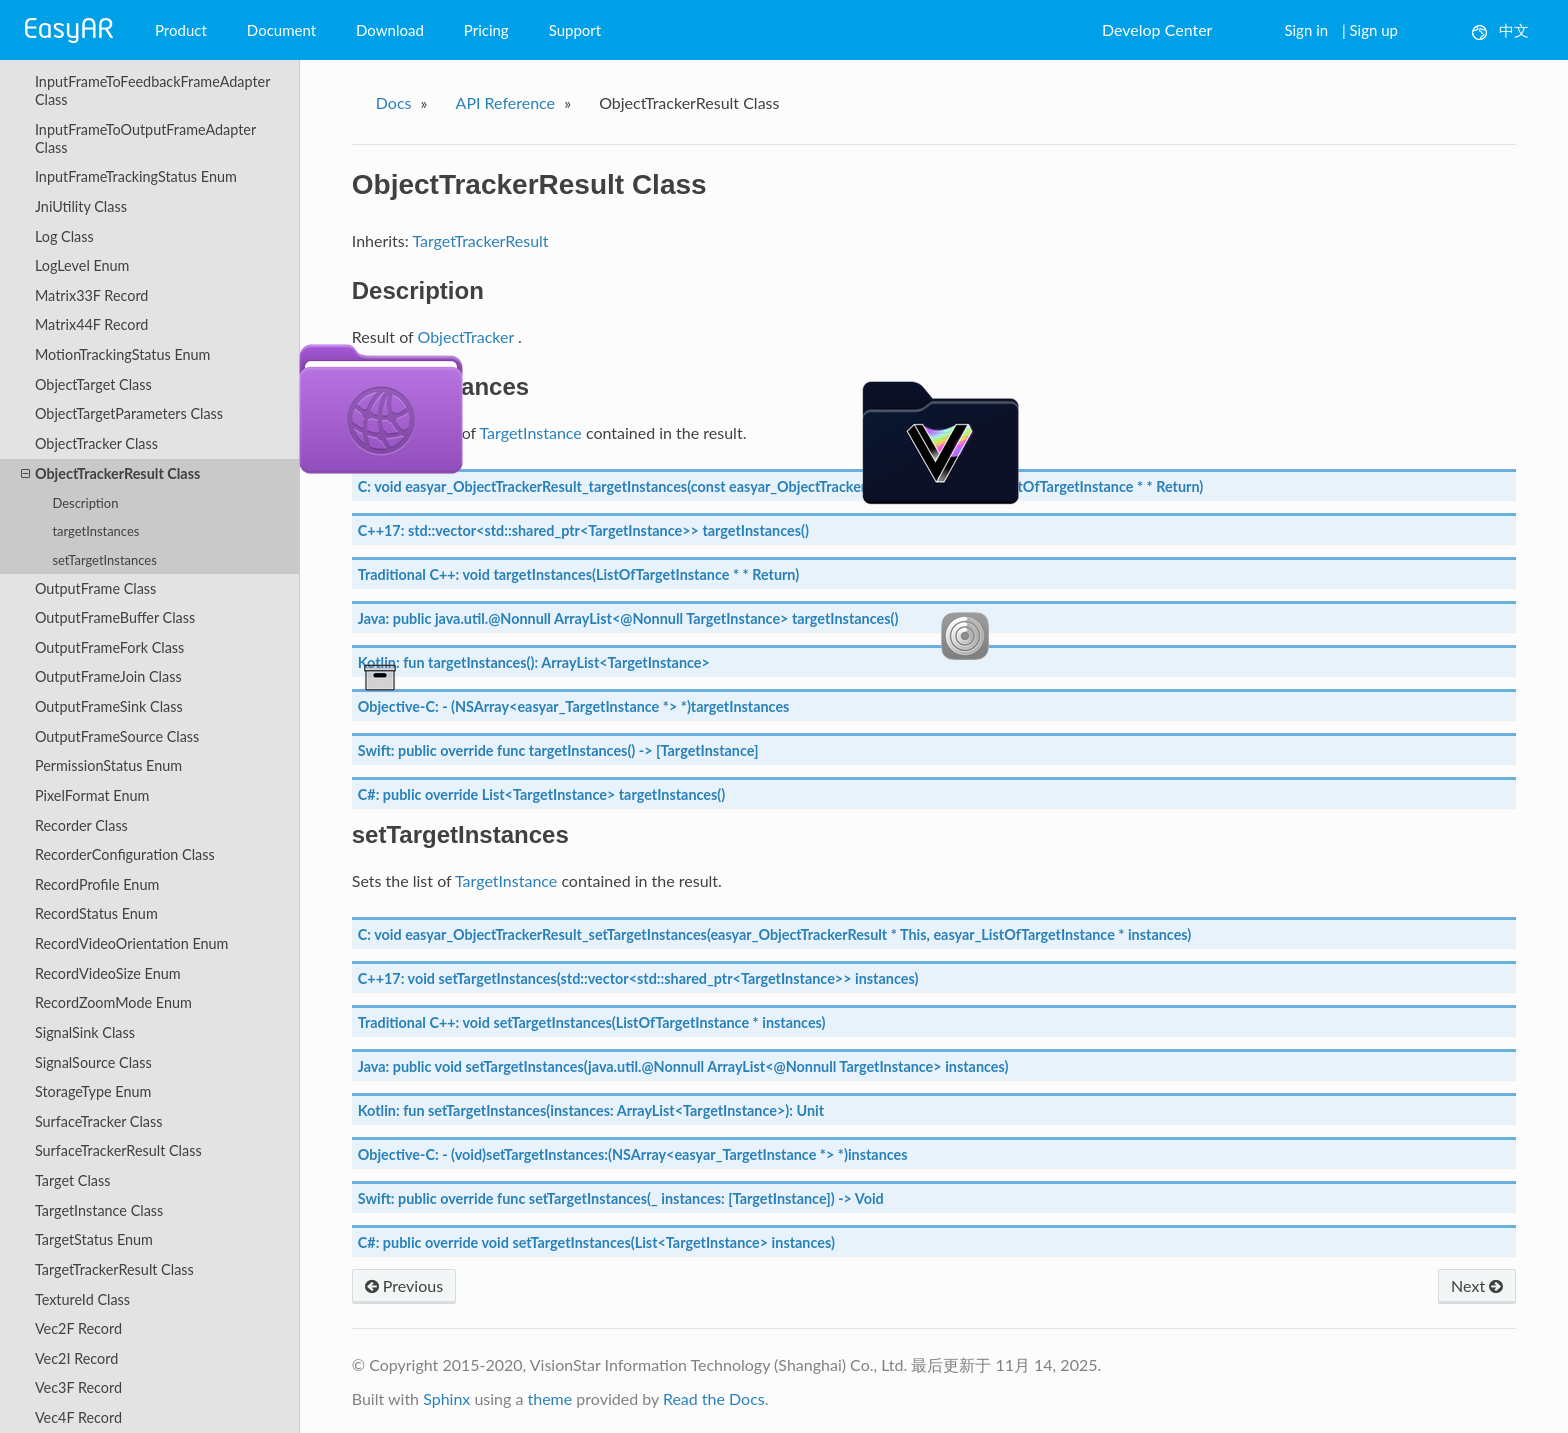 Image resolution: width=1568 pixels, height=1433 pixels. What do you see at coordinates (381, 409) in the screenshot?
I see `folder containing html or web development files` at bounding box center [381, 409].